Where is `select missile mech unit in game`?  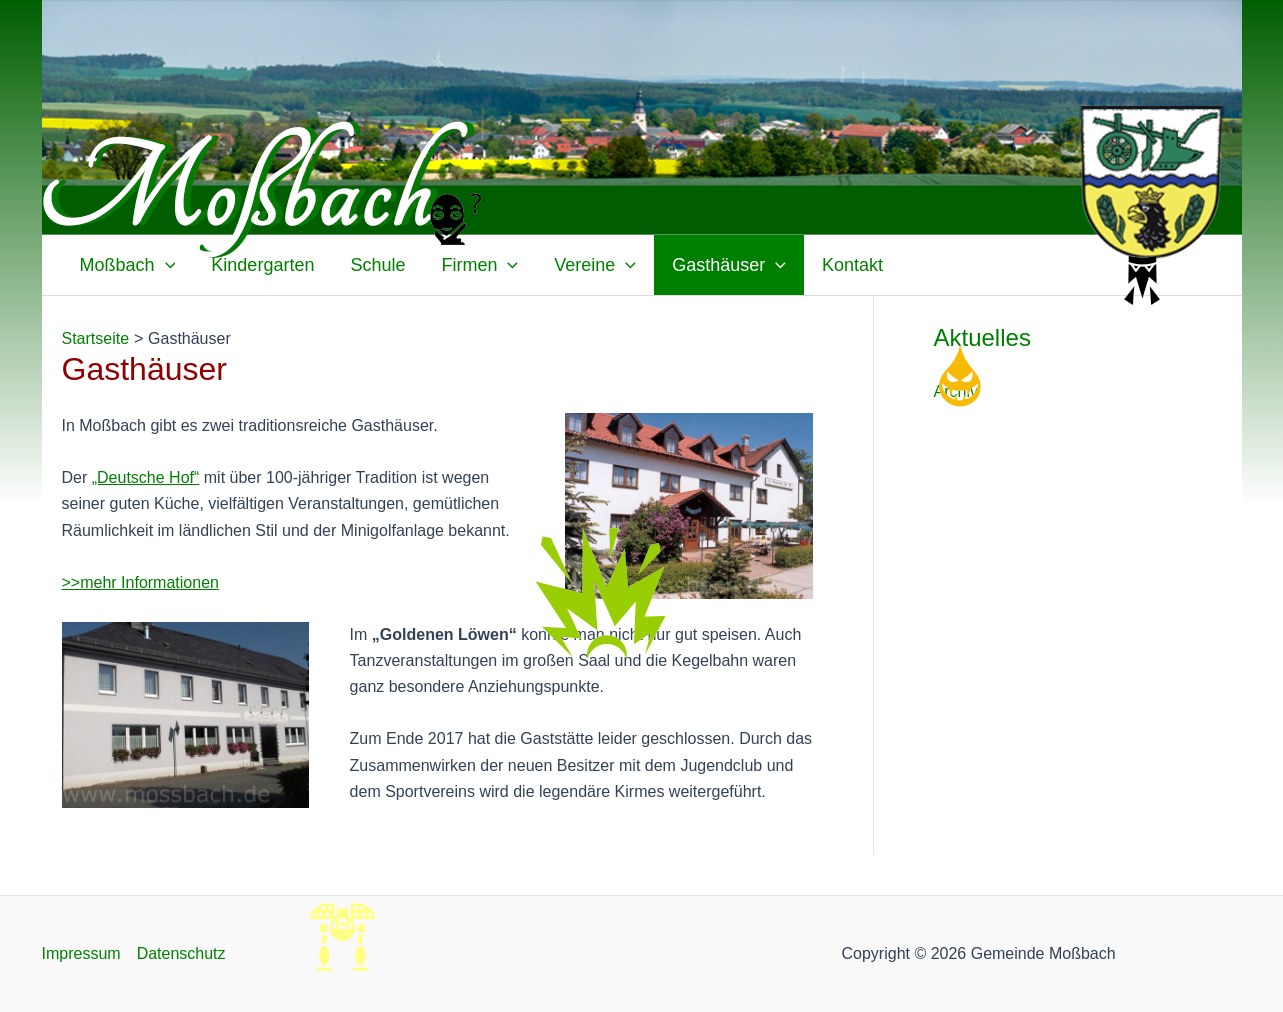
select missile mech unit in game is located at coordinates (342, 937).